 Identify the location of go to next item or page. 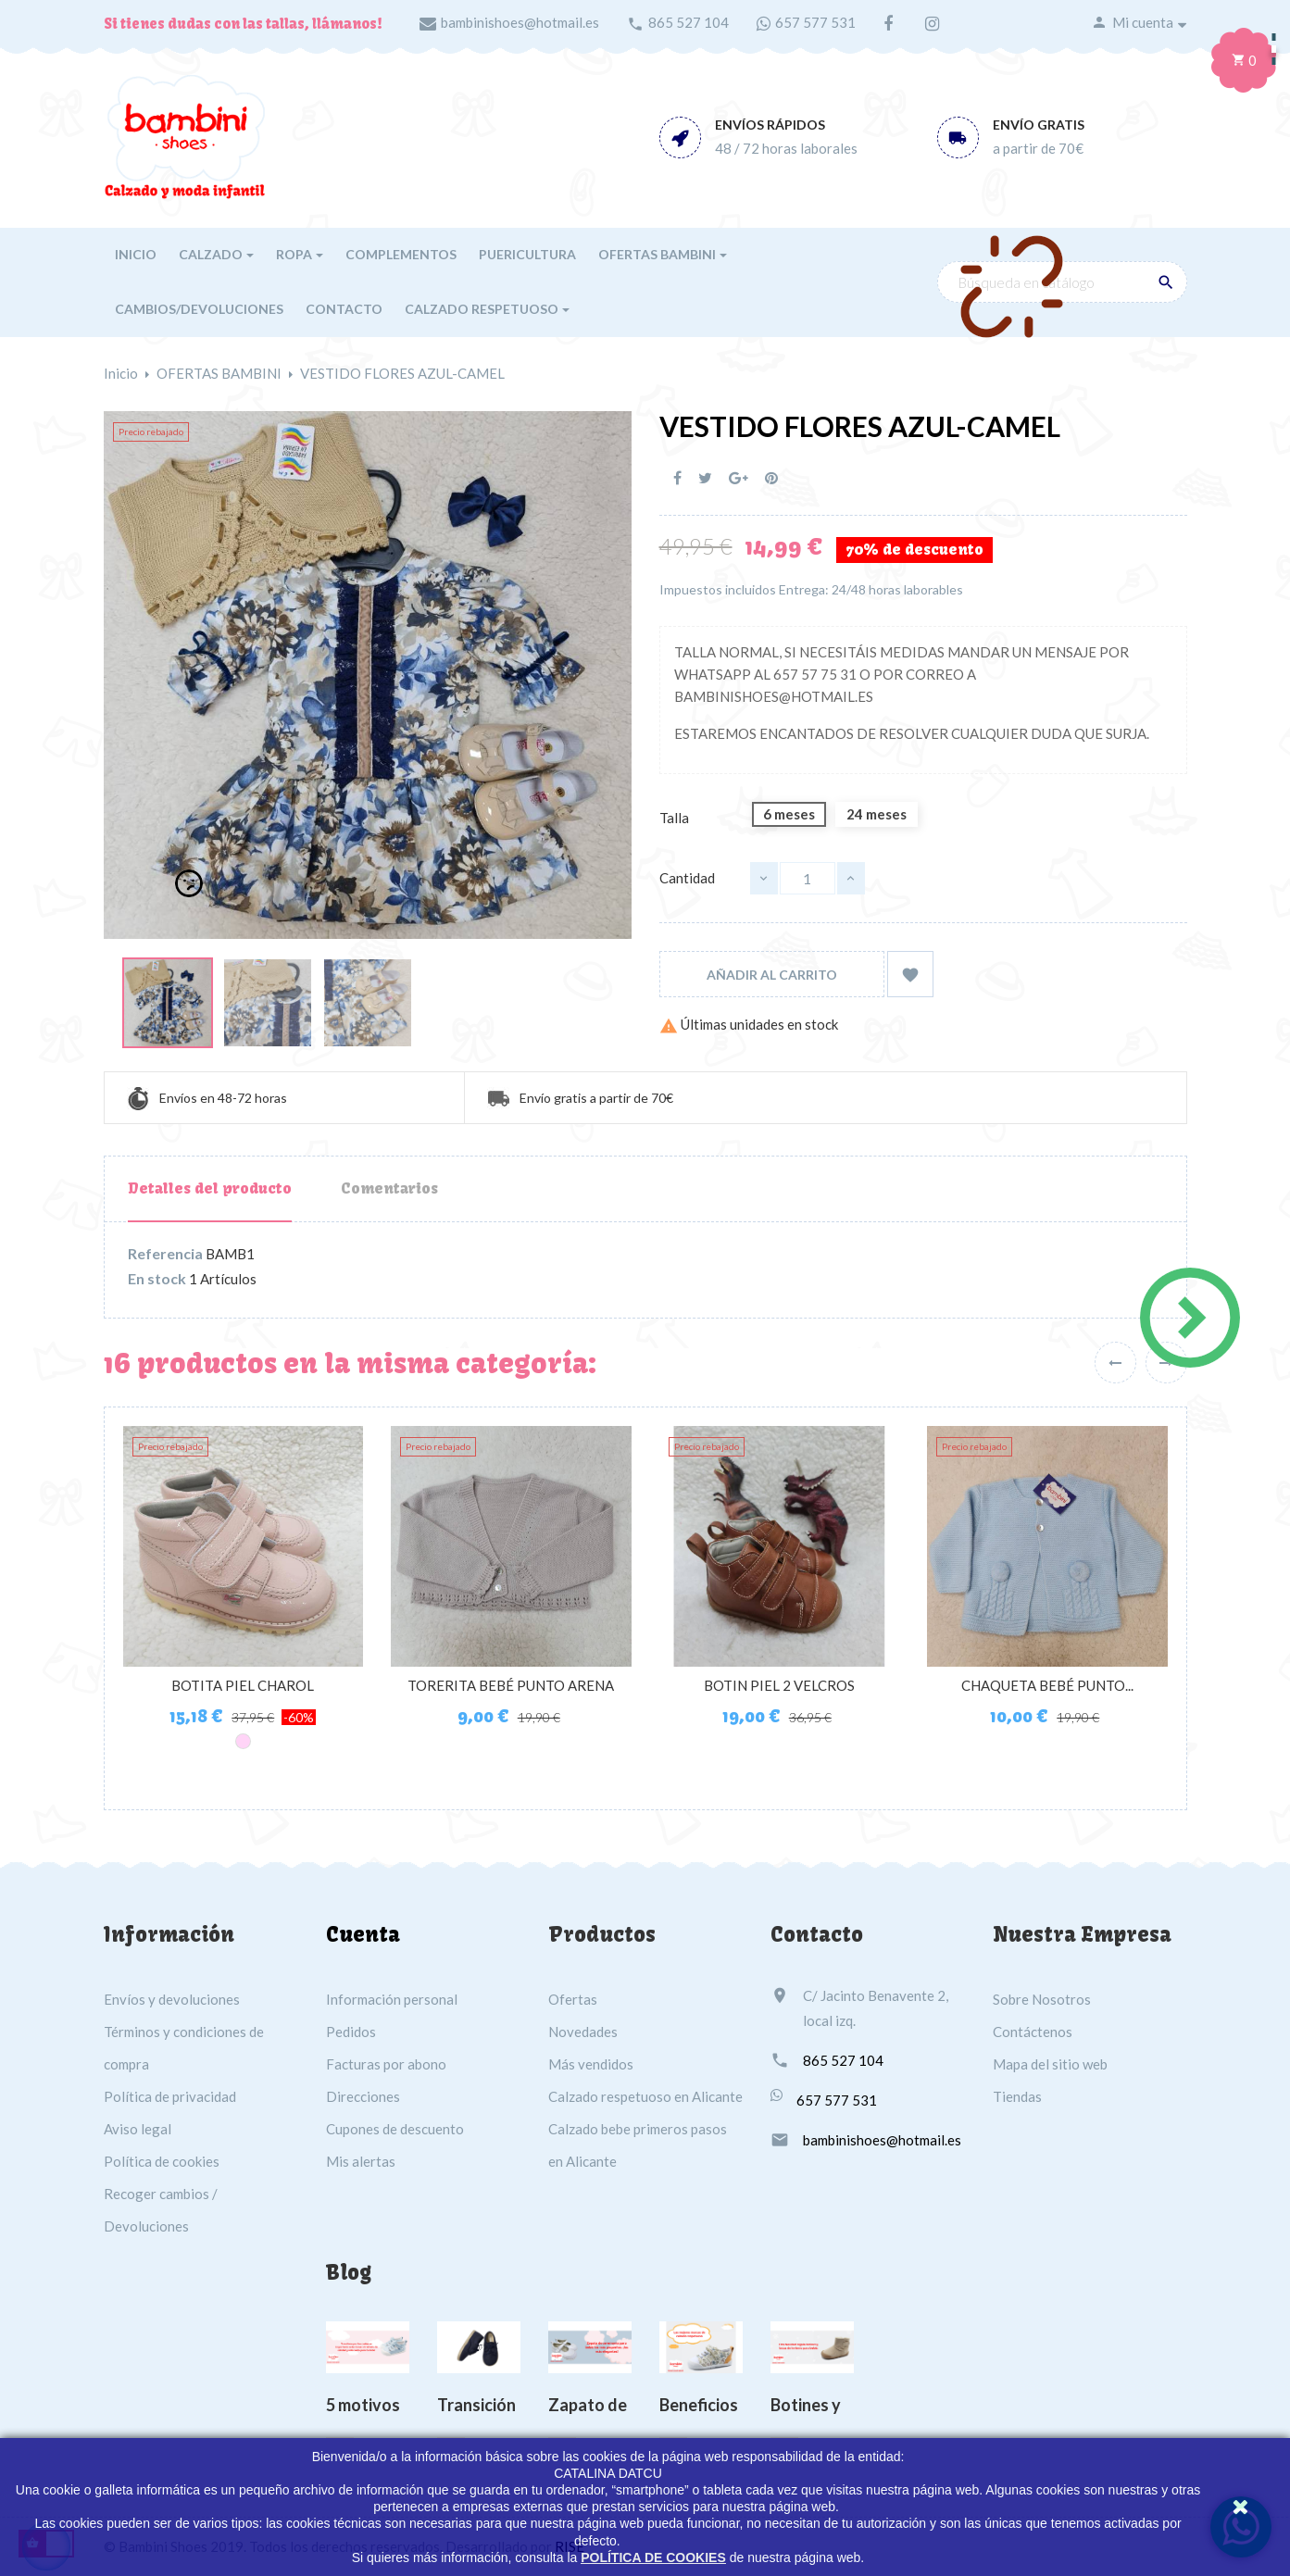
(1190, 1318).